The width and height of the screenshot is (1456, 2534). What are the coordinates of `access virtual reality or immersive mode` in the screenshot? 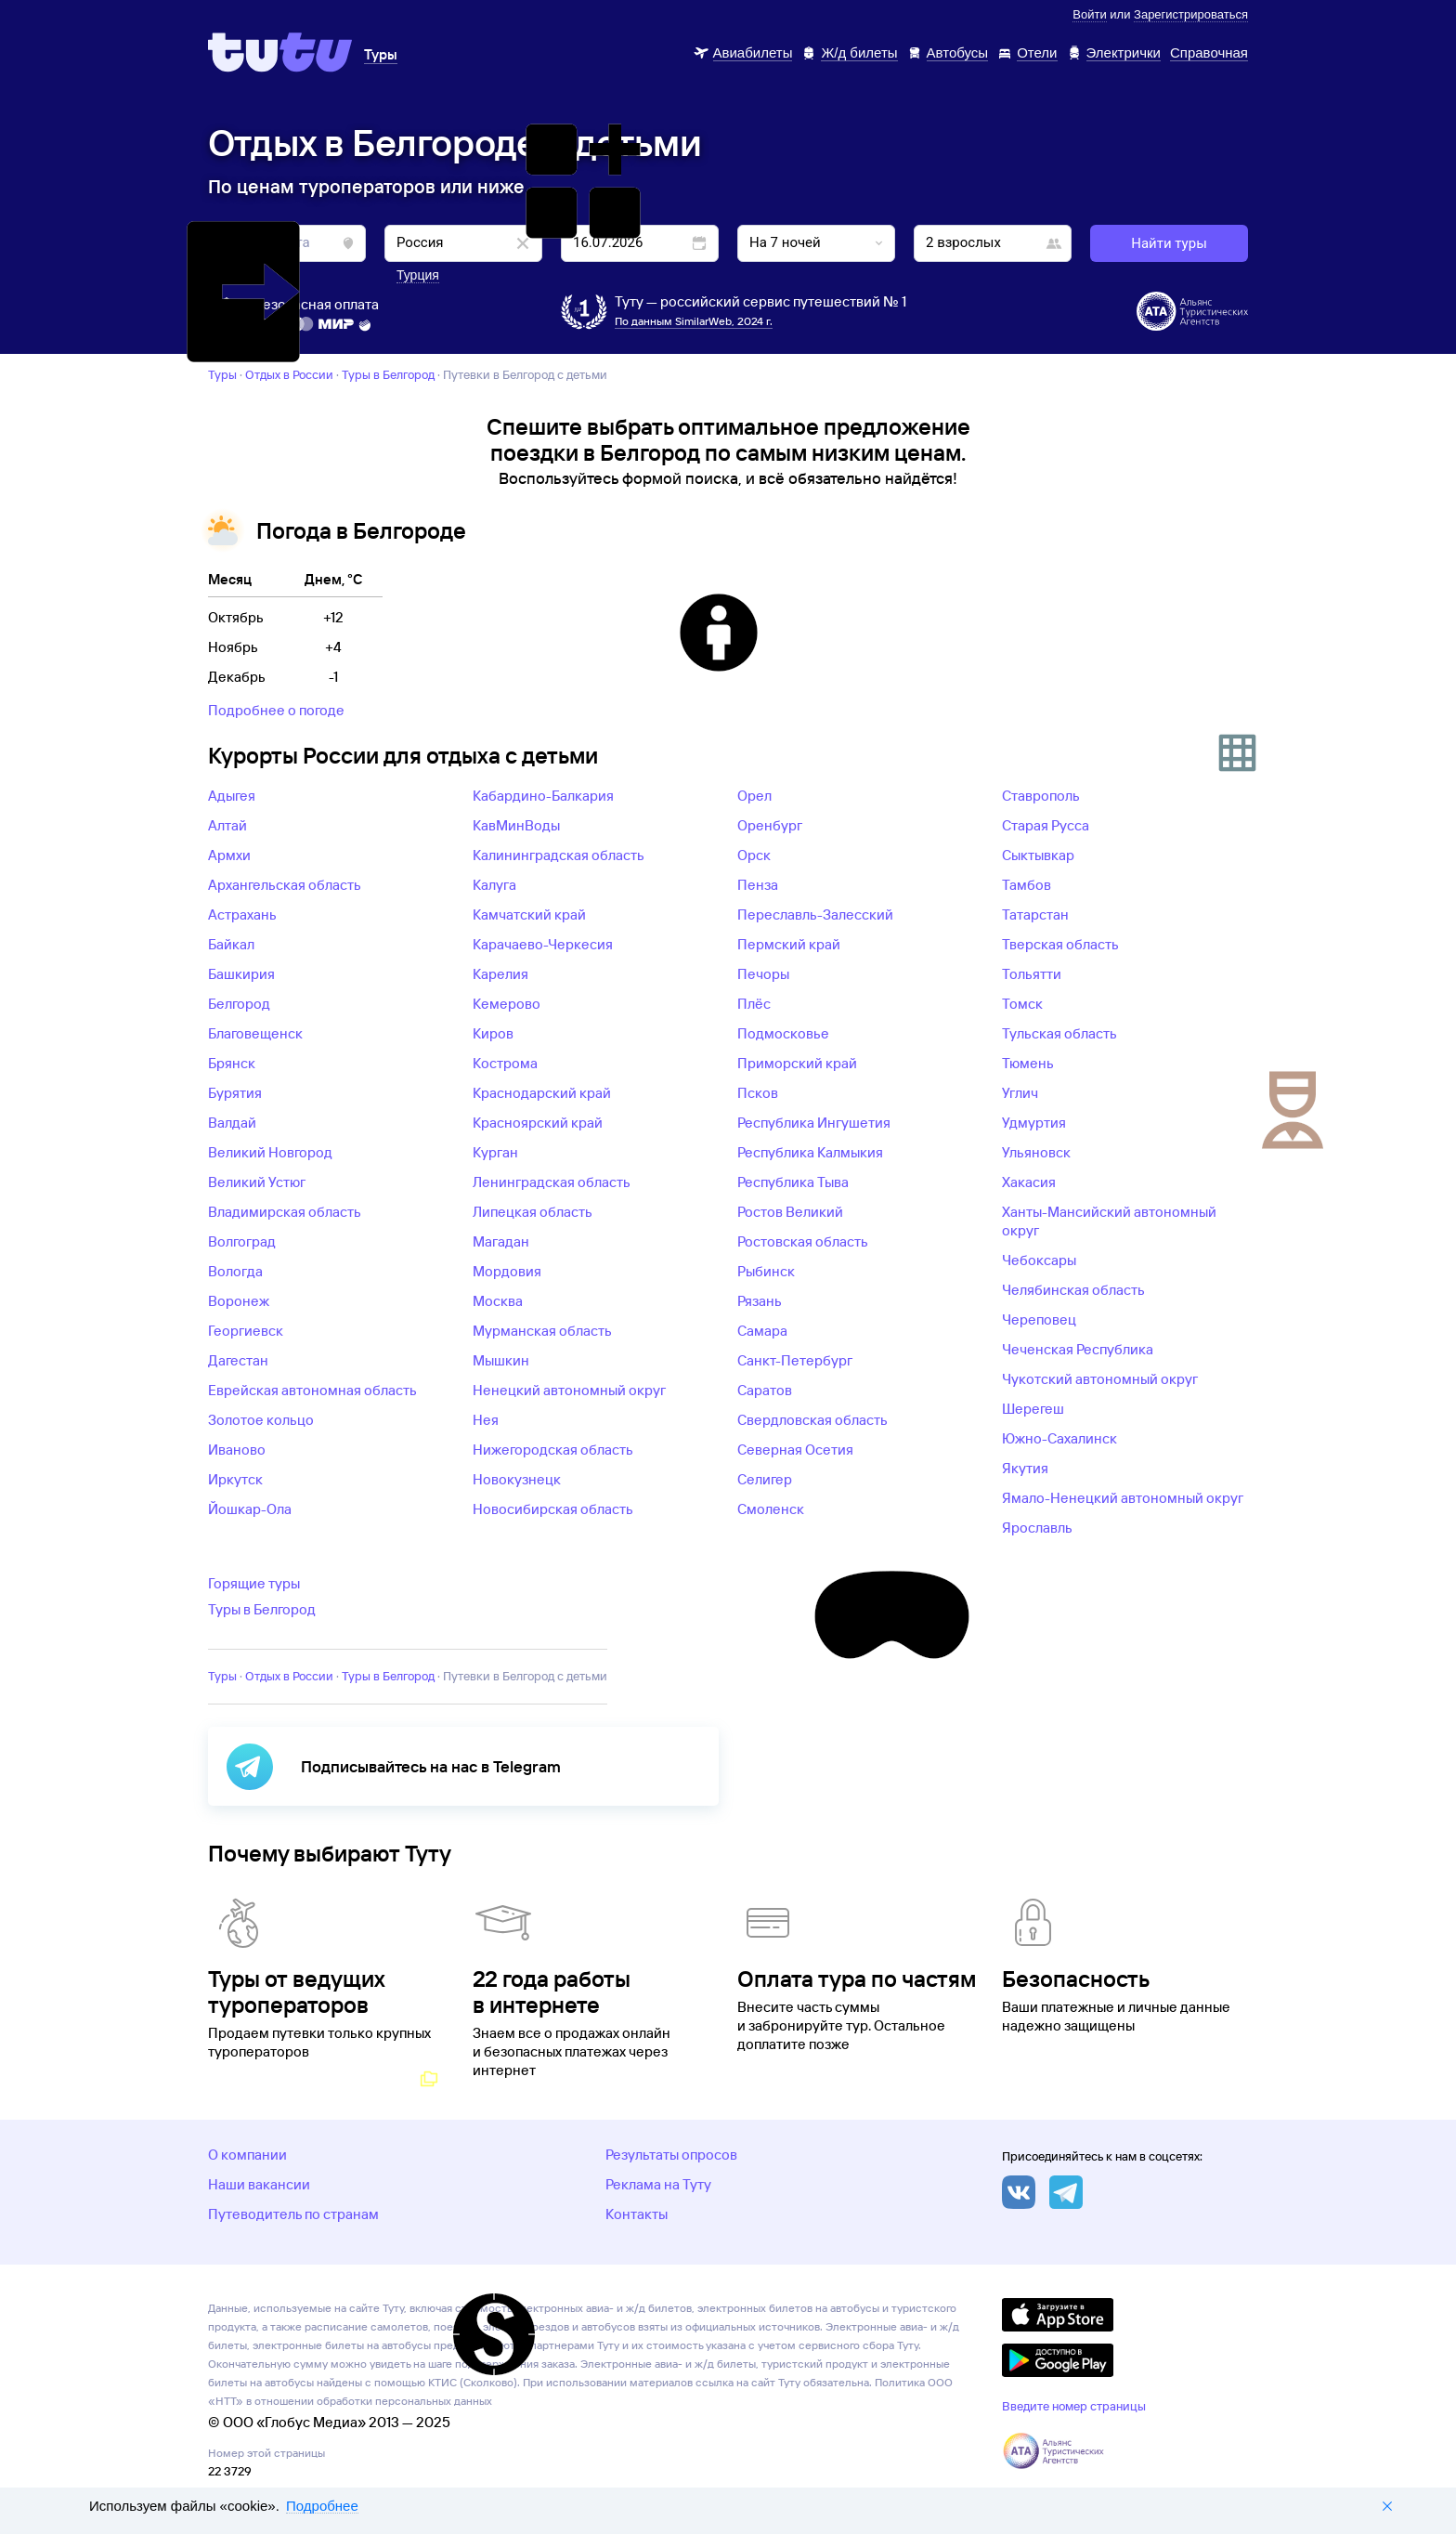 It's located at (891, 1613).